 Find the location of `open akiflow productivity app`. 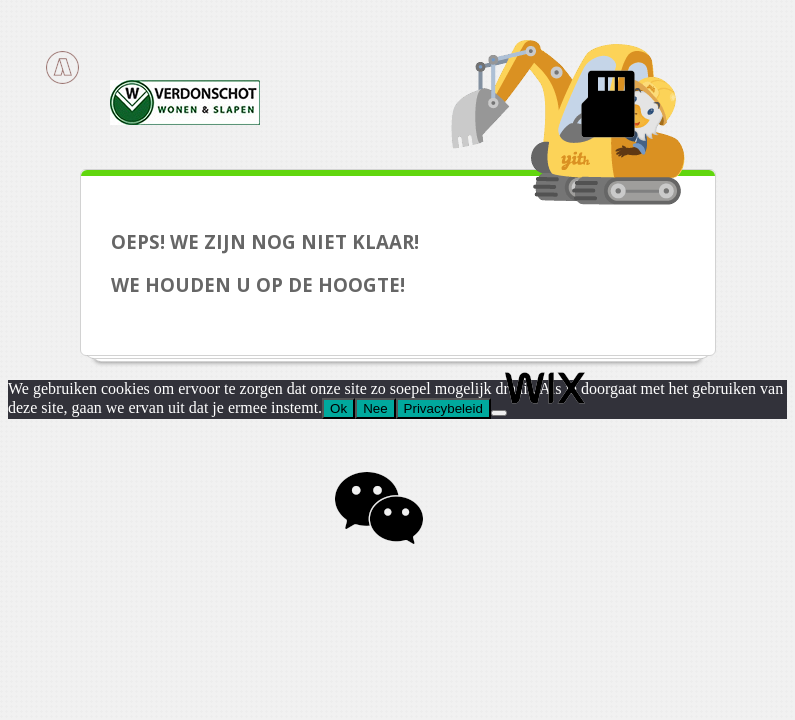

open akiflow productivity app is located at coordinates (62, 67).